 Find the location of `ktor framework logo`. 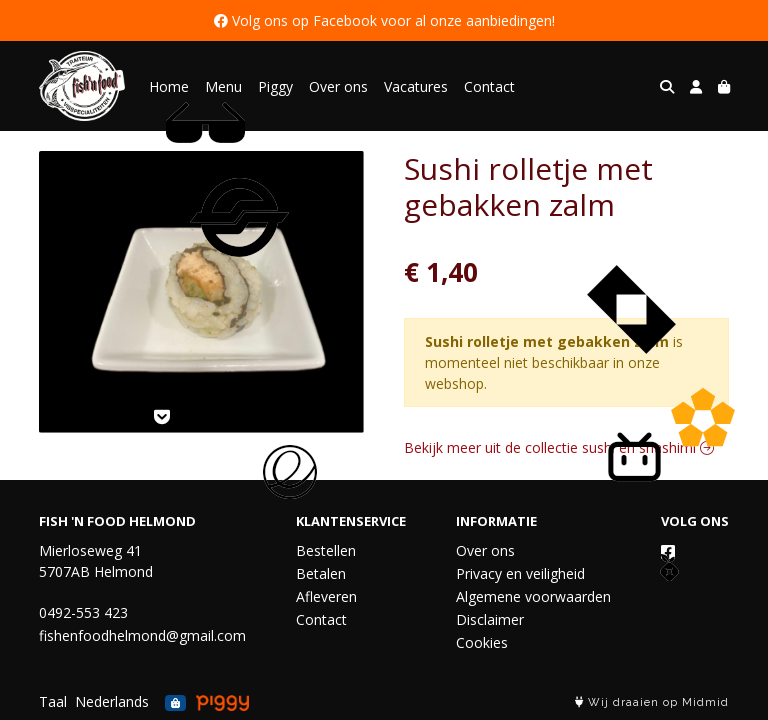

ktor framework logo is located at coordinates (631, 309).